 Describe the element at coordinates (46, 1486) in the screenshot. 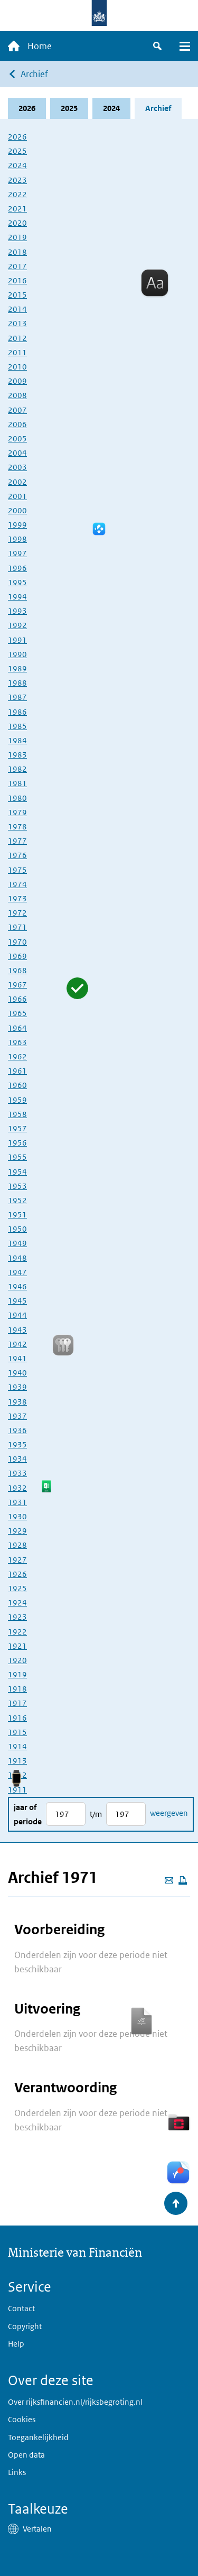

I see `excel spreadsheet template file` at that location.